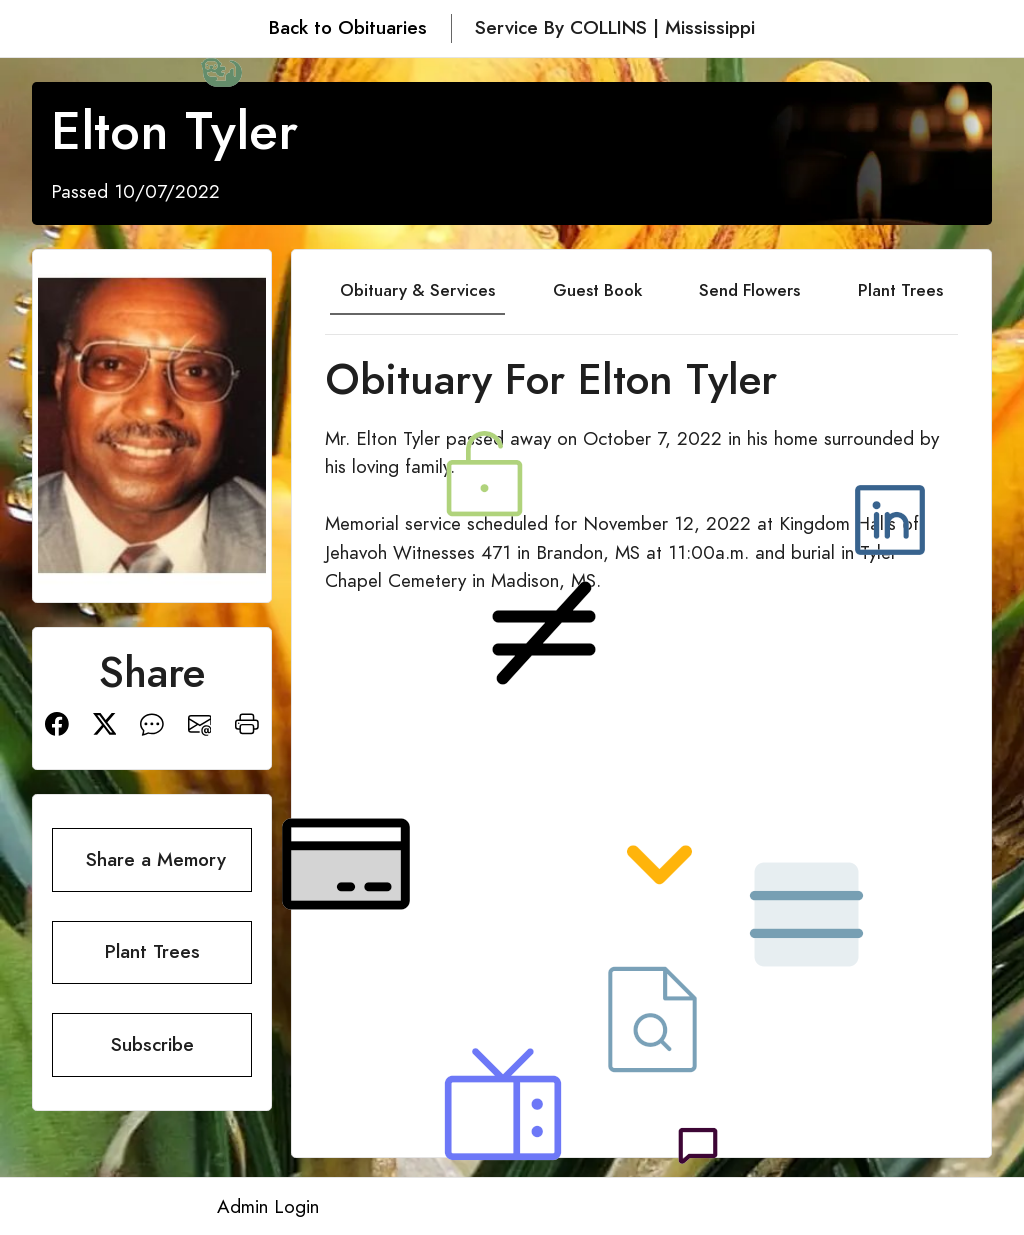 This screenshot has height=1235, width=1024. What do you see at coordinates (890, 520) in the screenshot?
I see `open LinkedIn profile or page` at bounding box center [890, 520].